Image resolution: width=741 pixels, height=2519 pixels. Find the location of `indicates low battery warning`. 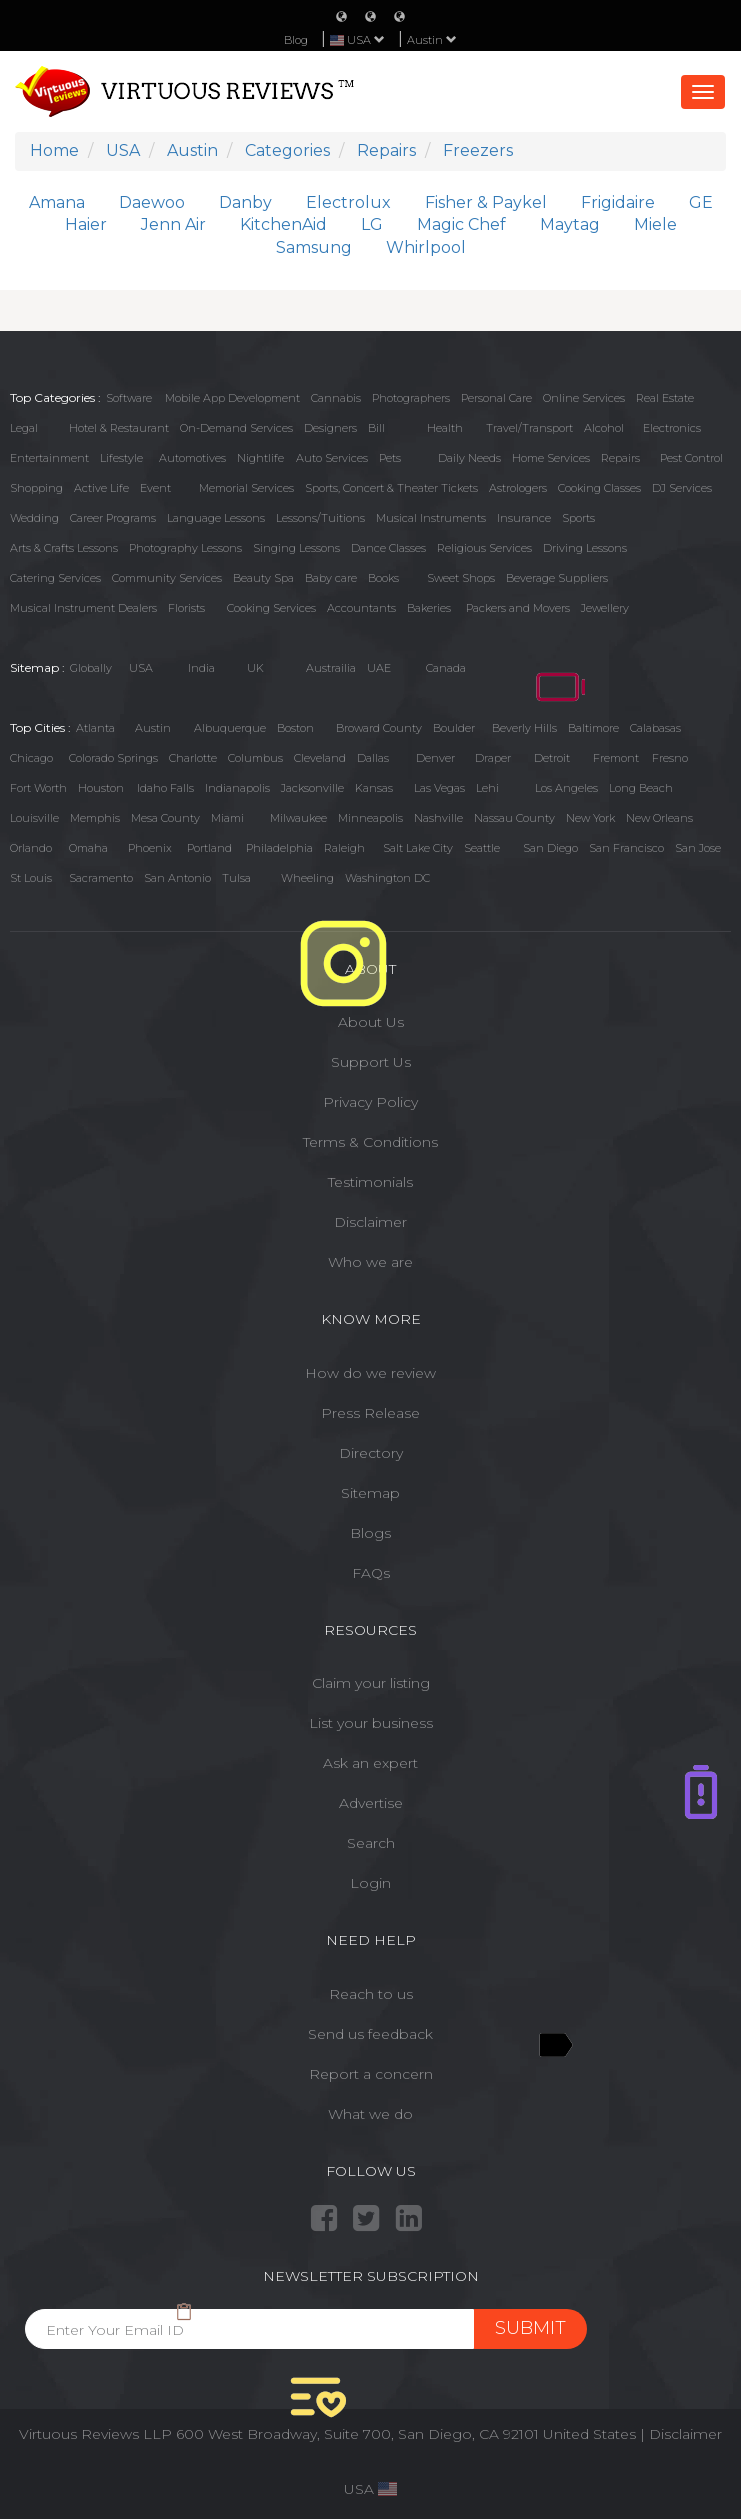

indicates low battery warning is located at coordinates (701, 1792).